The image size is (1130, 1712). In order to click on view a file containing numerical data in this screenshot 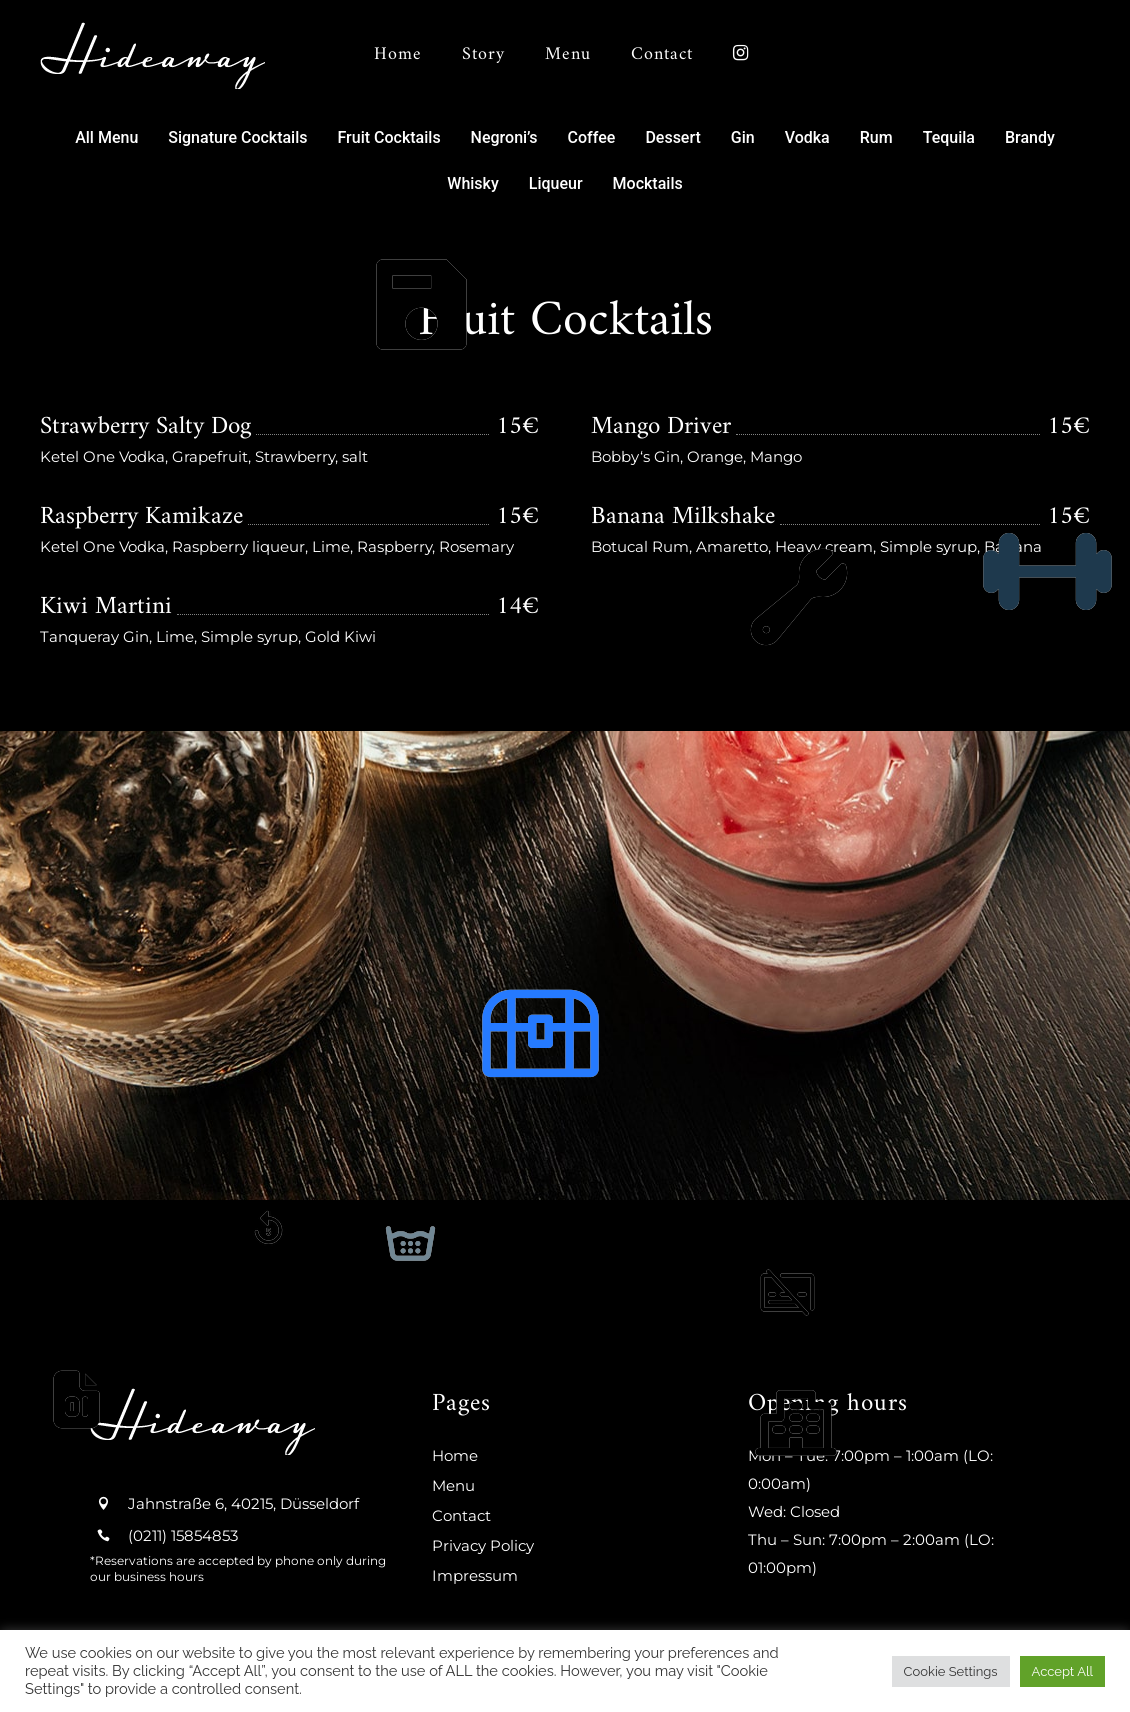, I will do `click(76, 1399)`.